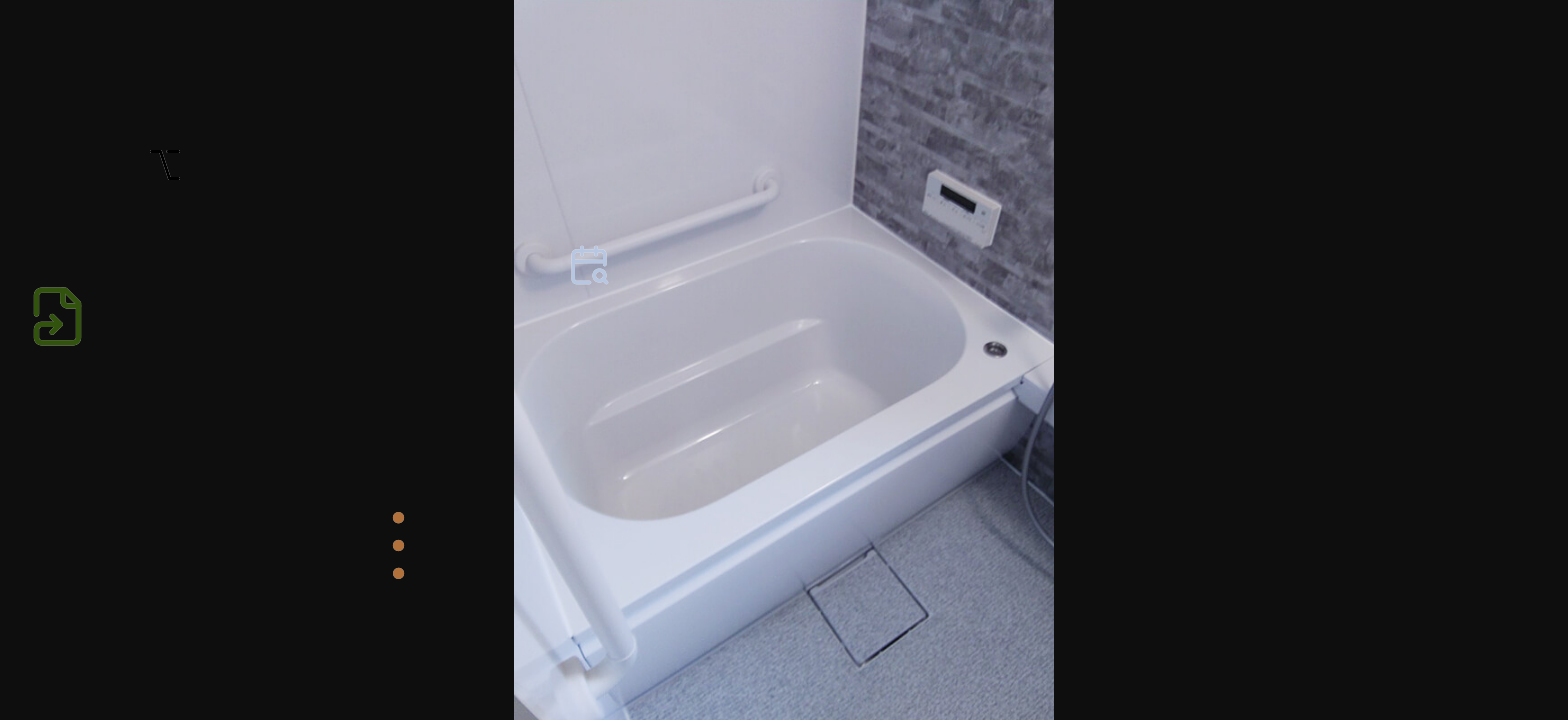 This screenshot has height=720, width=1568. I want to click on open additional options menu, so click(398, 545).